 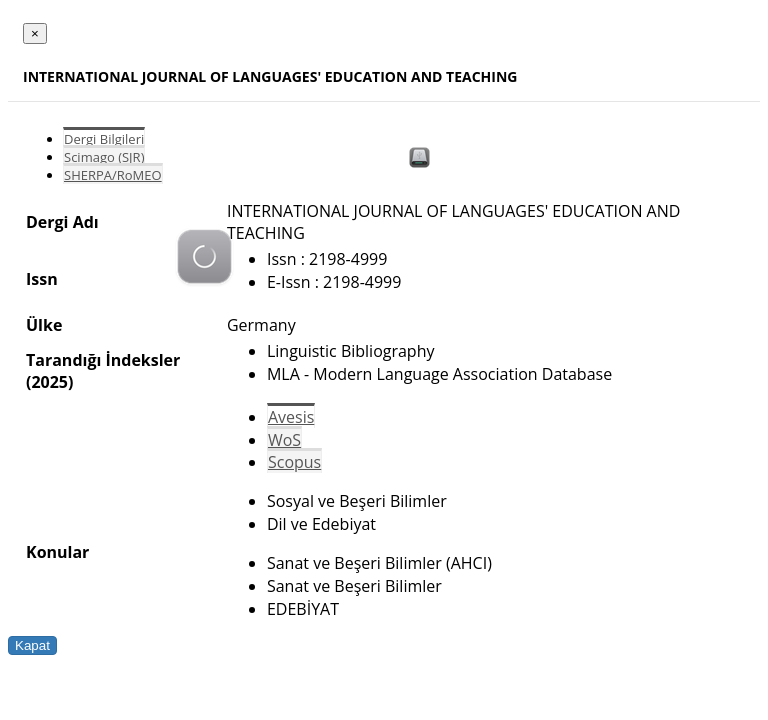 What do you see at coordinates (419, 157) in the screenshot?
I see `create a bootable USB drive` at bounding box center [419, 157].